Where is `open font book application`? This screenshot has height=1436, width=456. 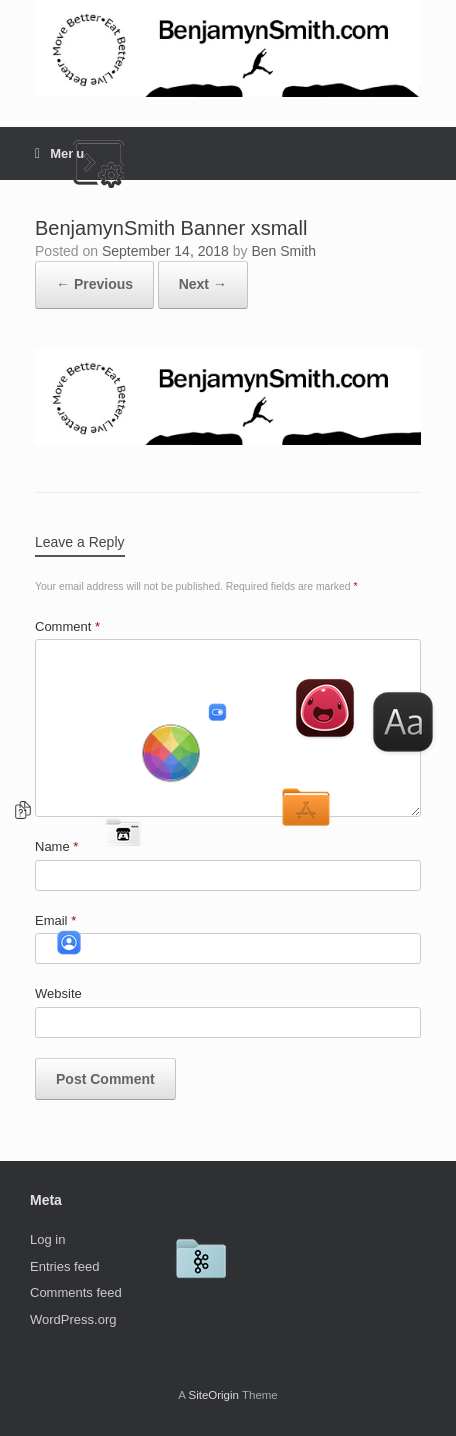
open font book application is located at coordinates (403, 723).